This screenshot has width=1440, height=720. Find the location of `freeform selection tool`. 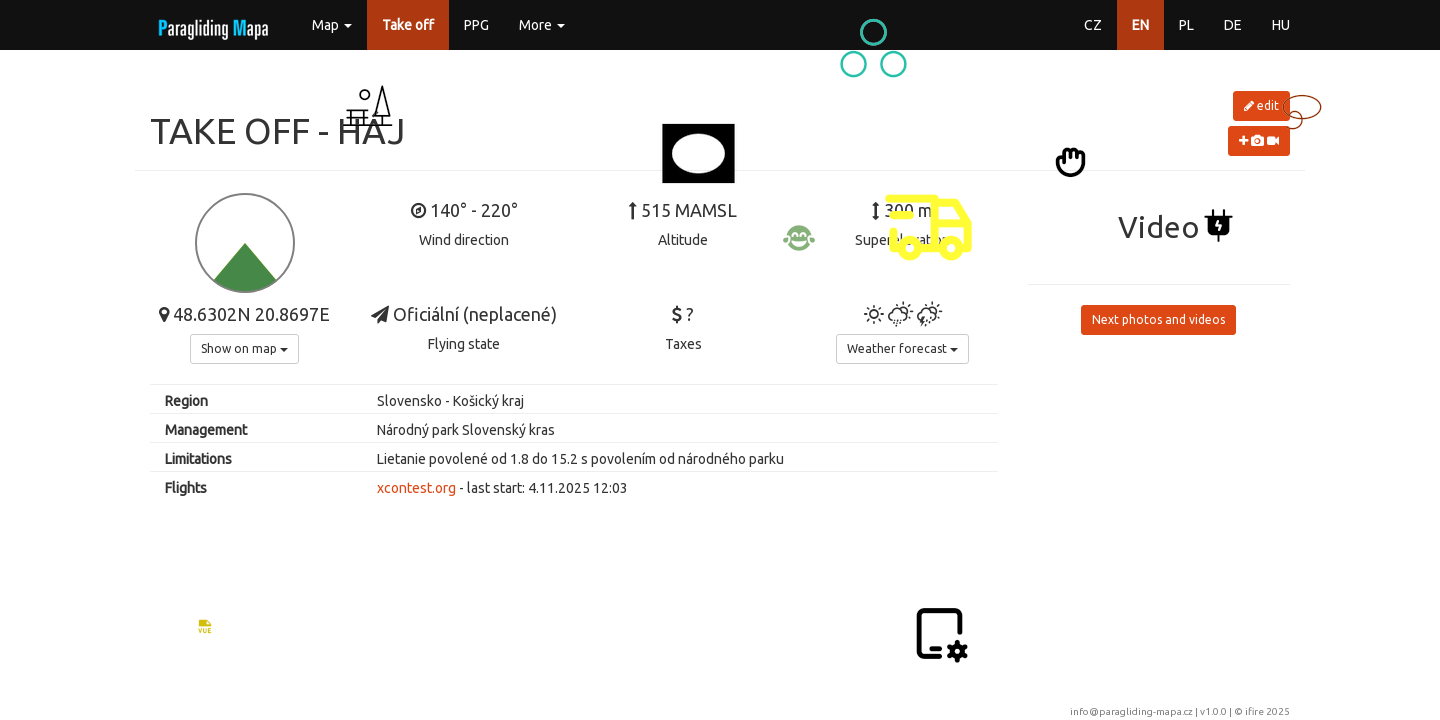

freeform selection tool is located at coordinates (1302, 110).